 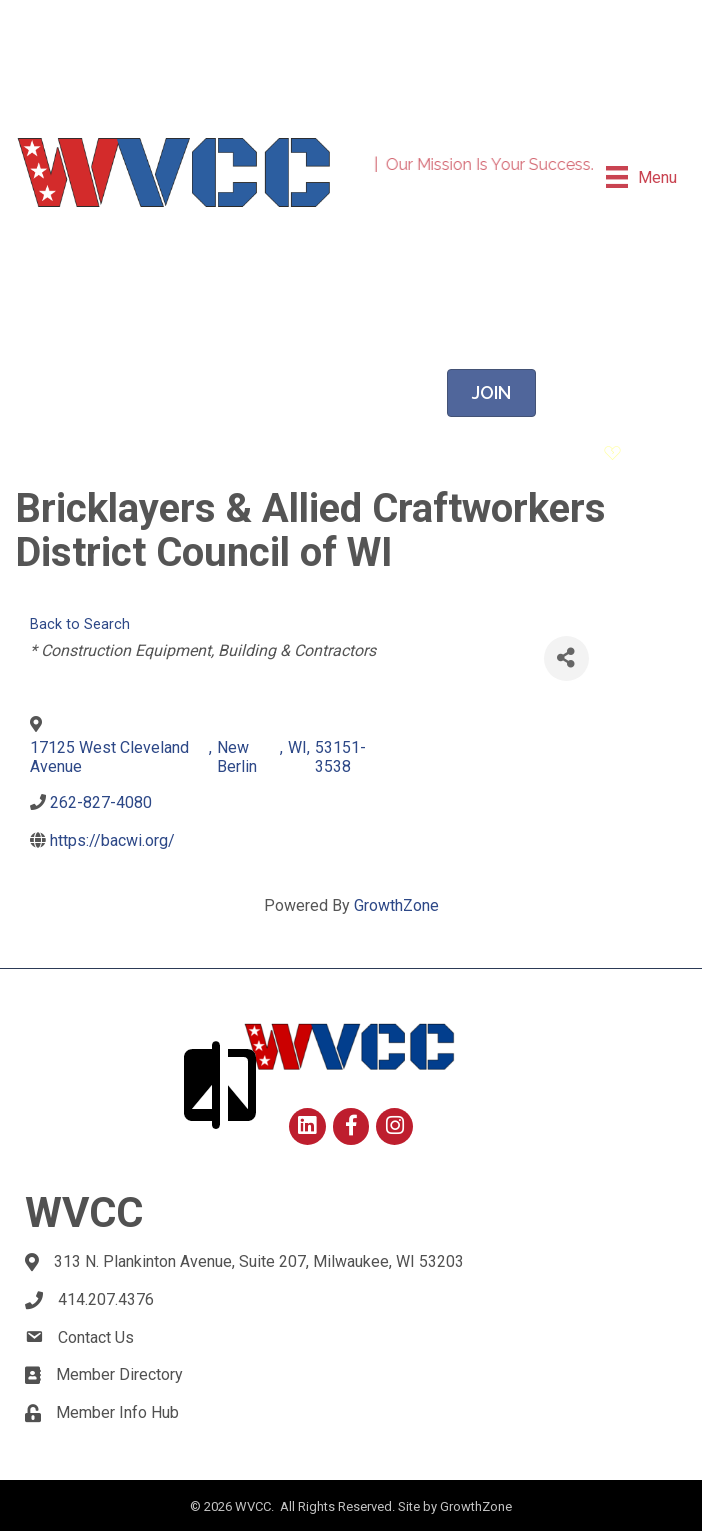 What do you see at coordinates (612, 452) in the screenshot?
I see `unlike or remove from favorites` at bounding box center [612, 452].